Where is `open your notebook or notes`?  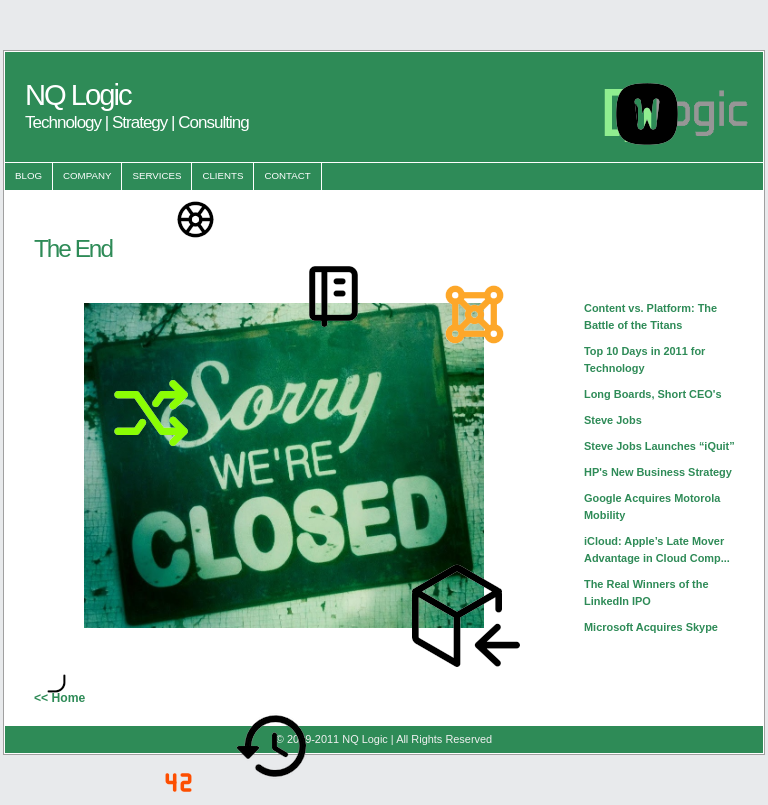 open your notebook or notes is located at coordinates (333, 293).